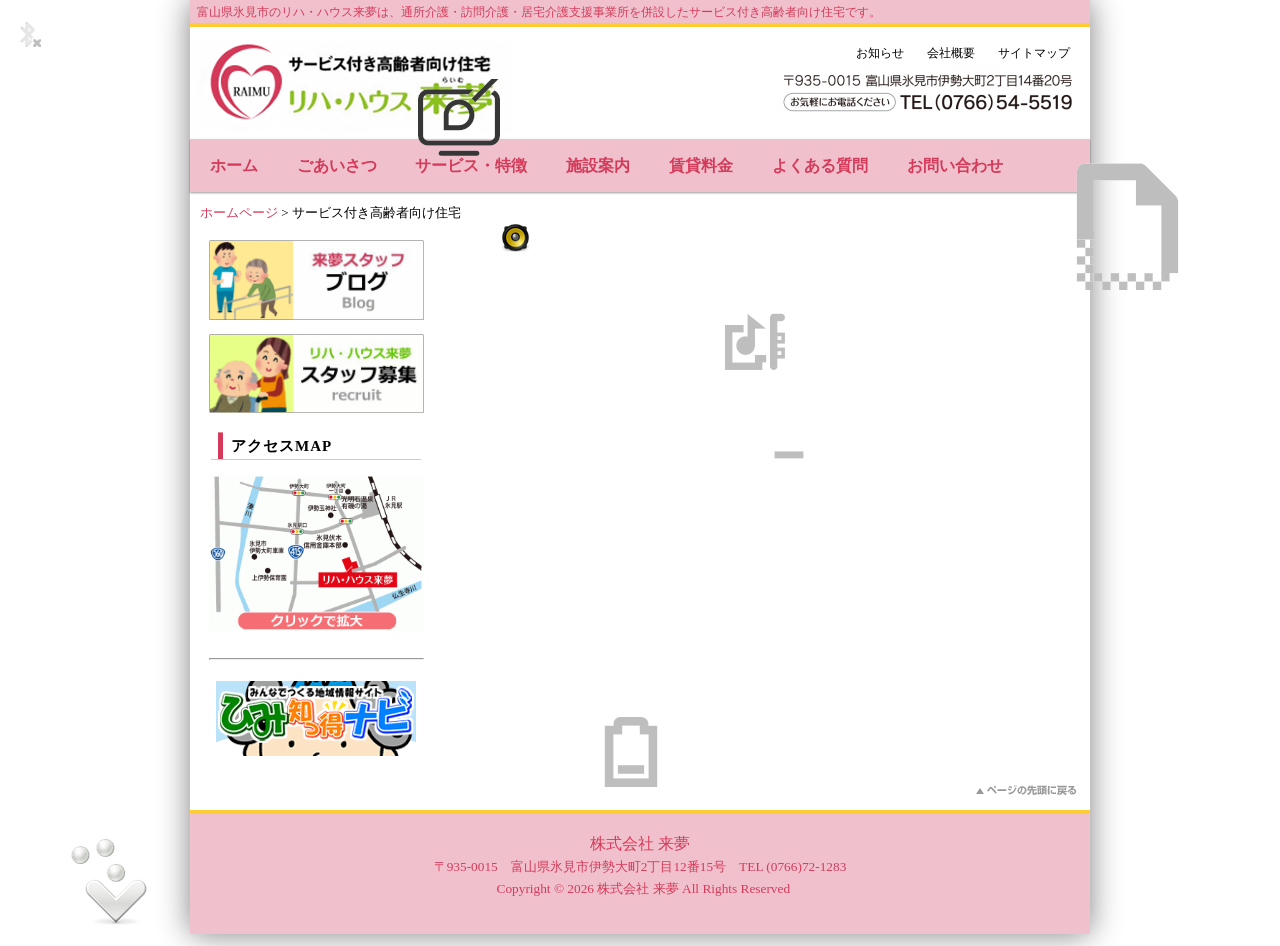  What do you see at coordinates (789, 444) in the screenshot?
I see `minimize the current window` at bounding box center [789, 444].